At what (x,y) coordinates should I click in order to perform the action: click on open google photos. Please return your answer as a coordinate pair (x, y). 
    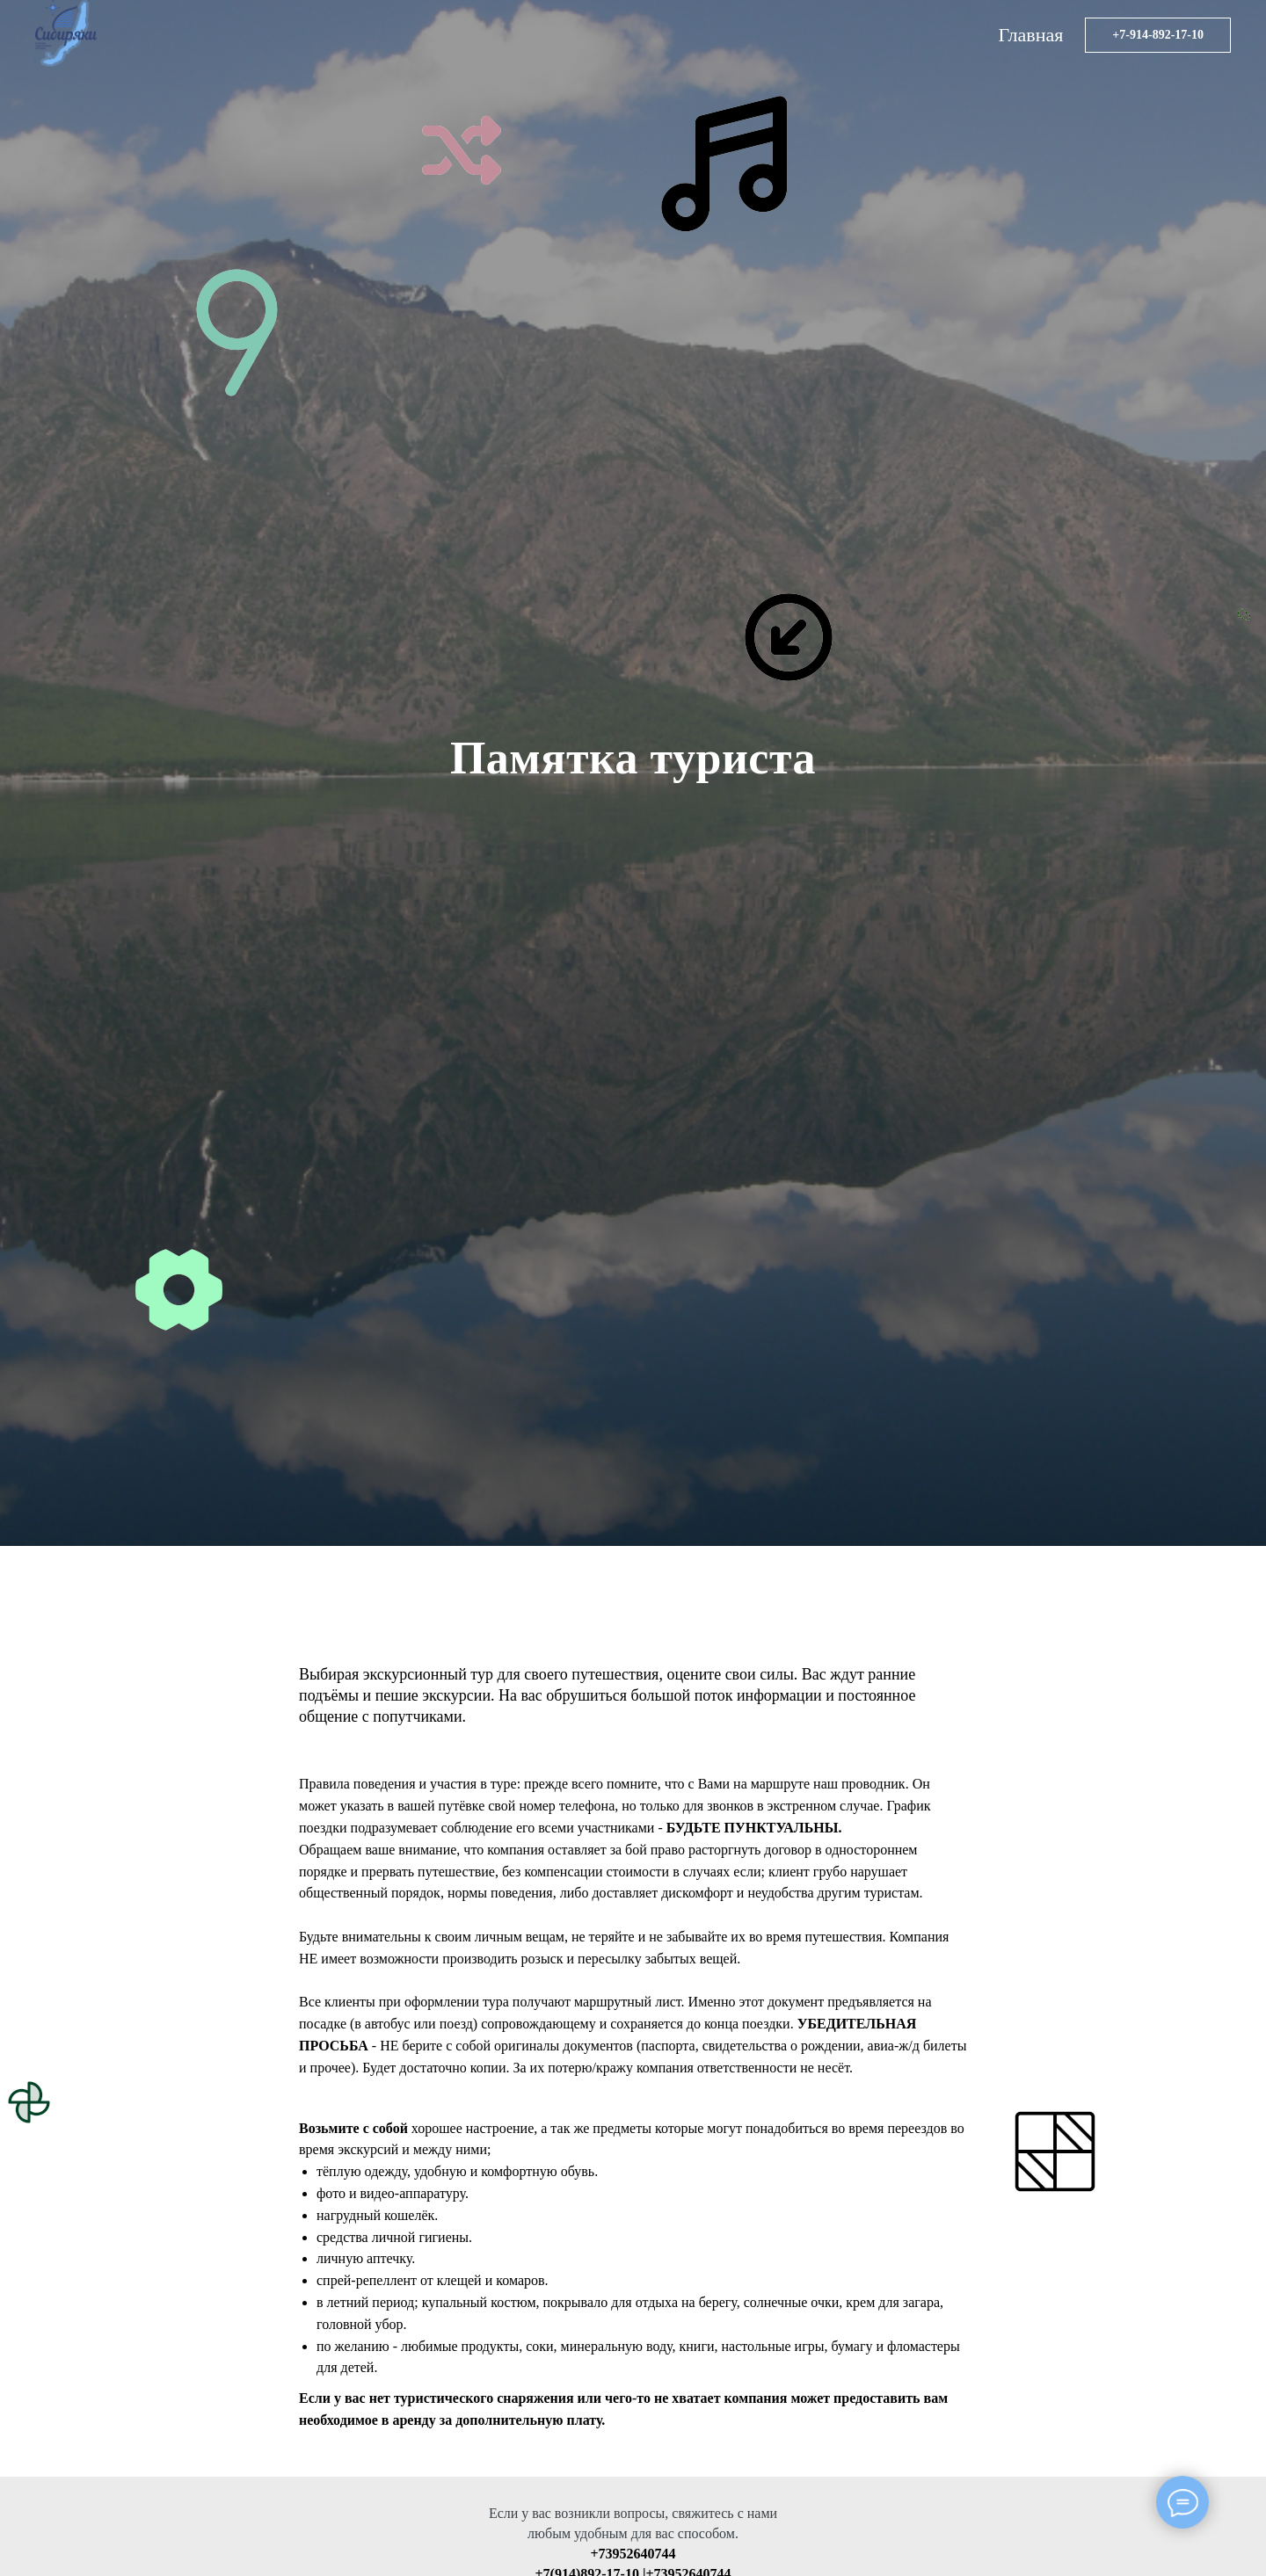
    Looking at the image, I should click on (29, 2102).